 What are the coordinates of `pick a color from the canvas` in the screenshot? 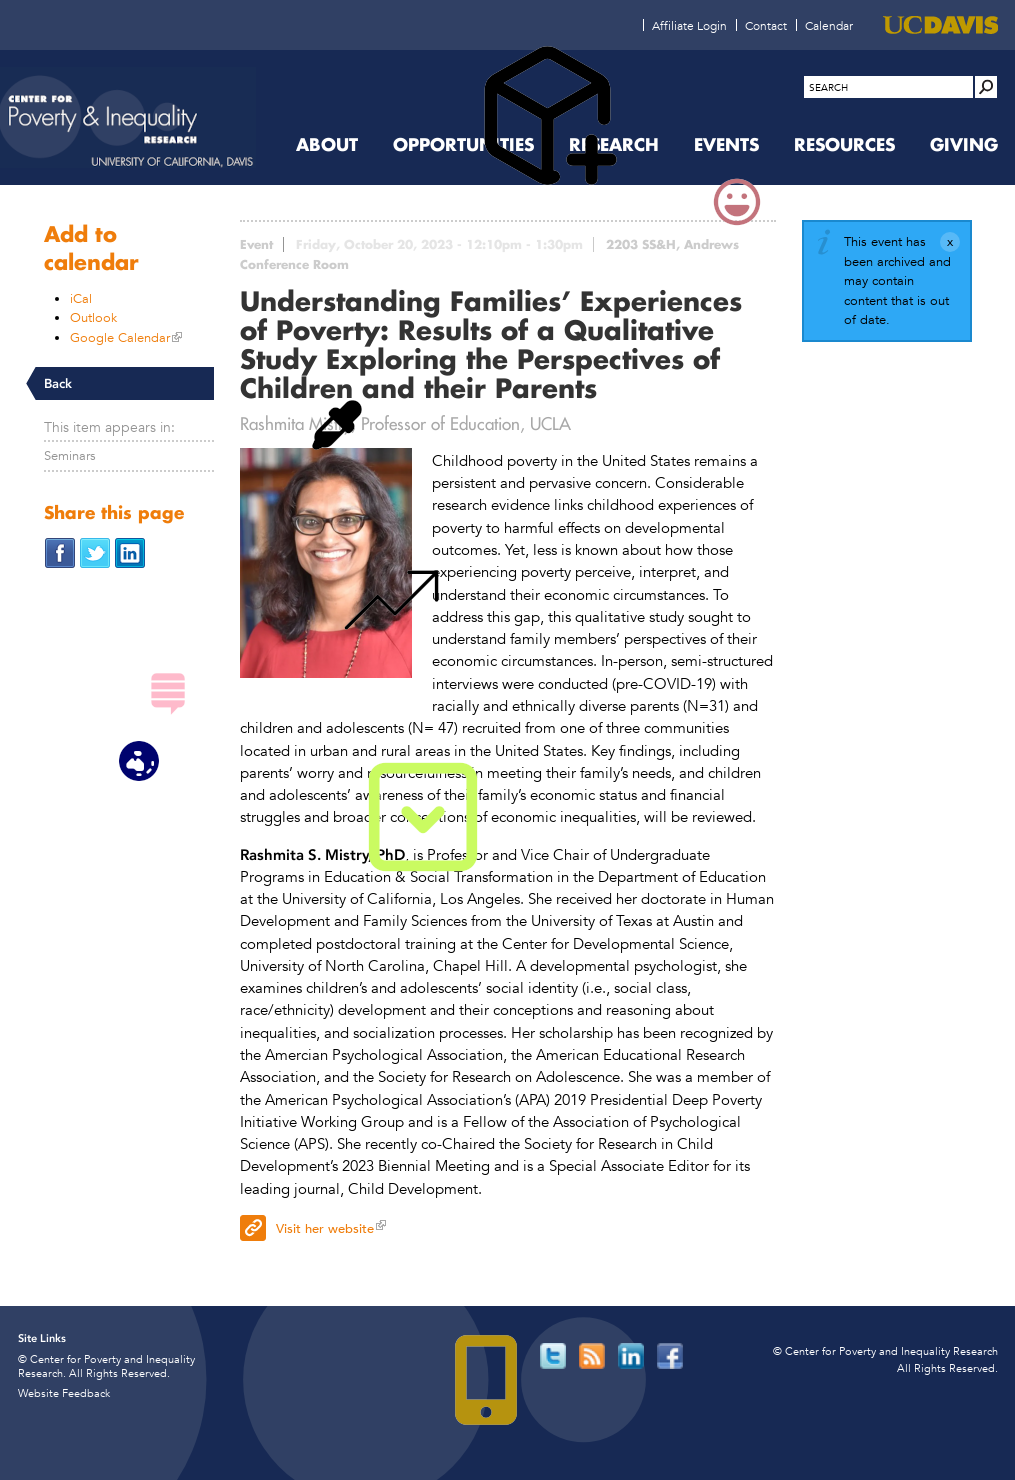 It's located at (337, 425).